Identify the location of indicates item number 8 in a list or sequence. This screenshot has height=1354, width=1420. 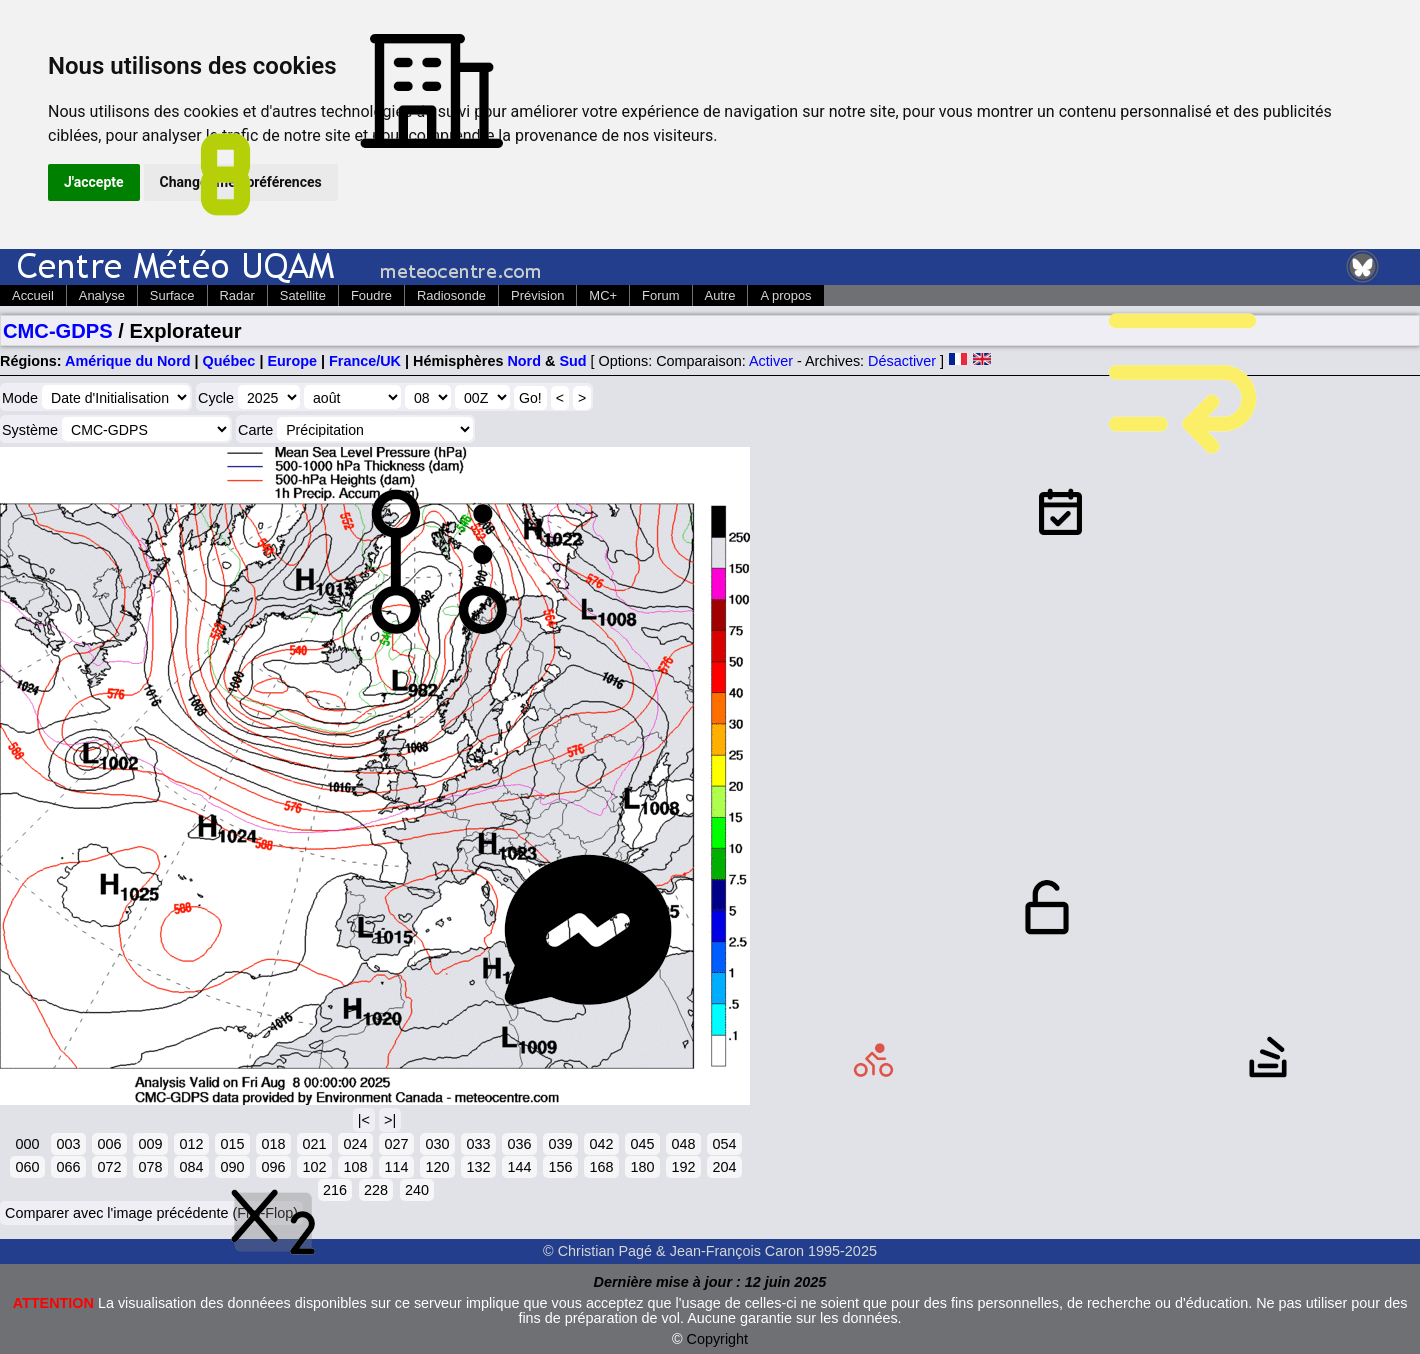
(225, 174).